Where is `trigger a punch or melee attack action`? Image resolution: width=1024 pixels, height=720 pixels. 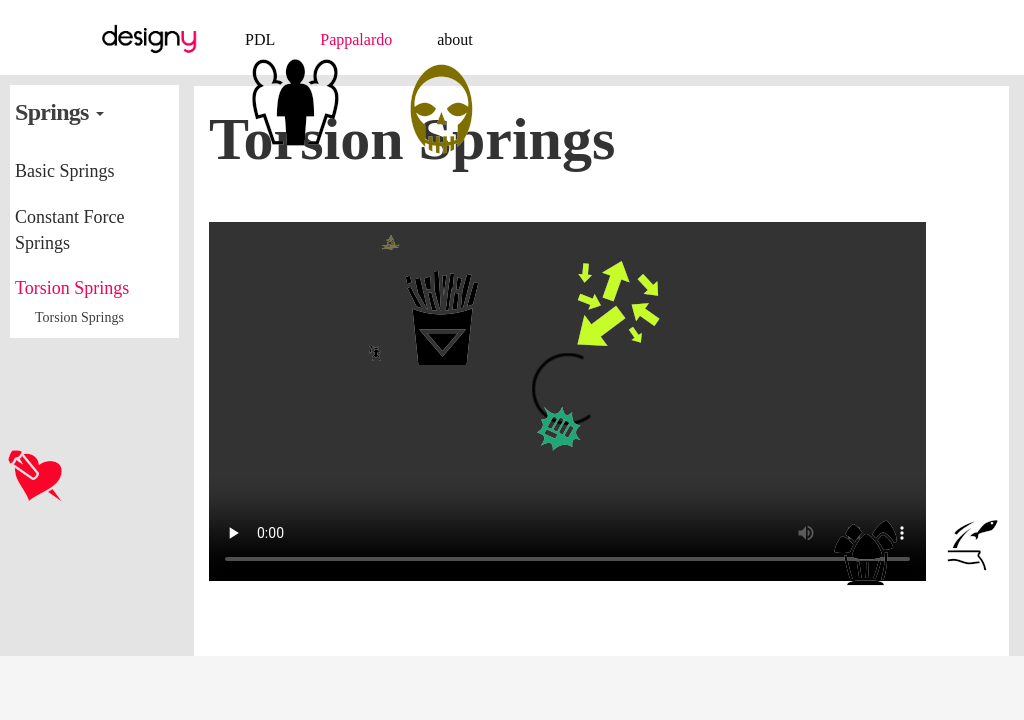
trigger a punch or melee attack action is located at coordinates (559, 428).